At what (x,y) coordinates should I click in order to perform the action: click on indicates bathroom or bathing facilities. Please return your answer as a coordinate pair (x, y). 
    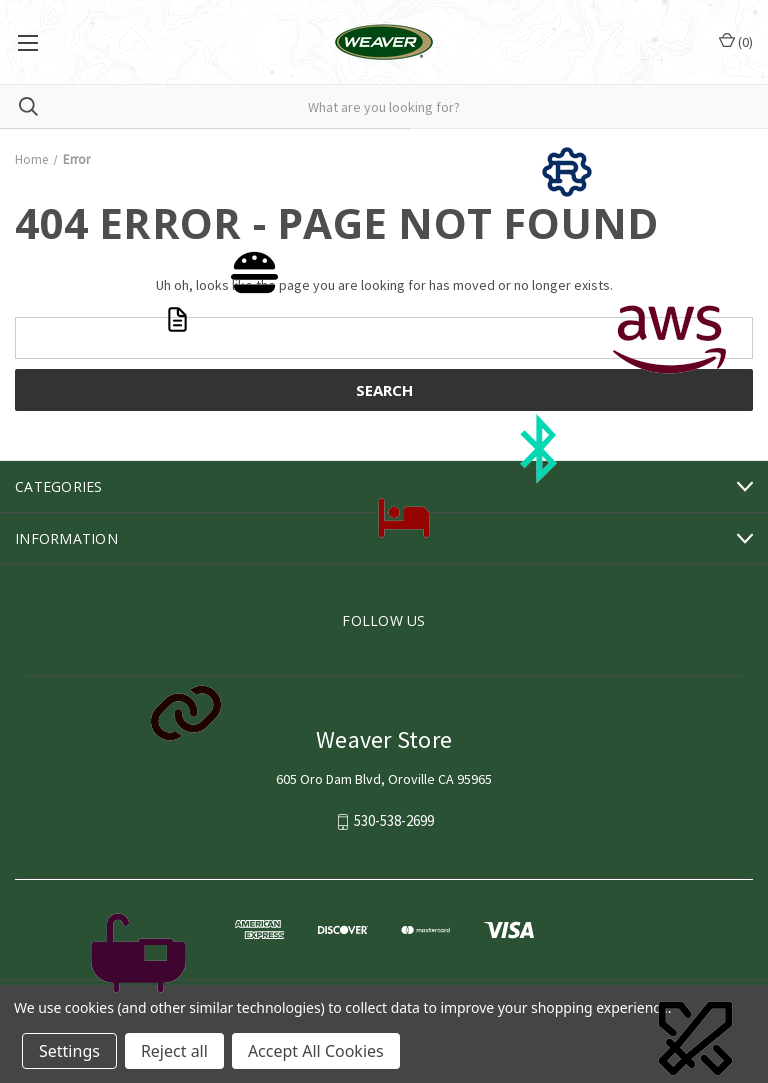
    Looking at the image, I should click on (138, 954).